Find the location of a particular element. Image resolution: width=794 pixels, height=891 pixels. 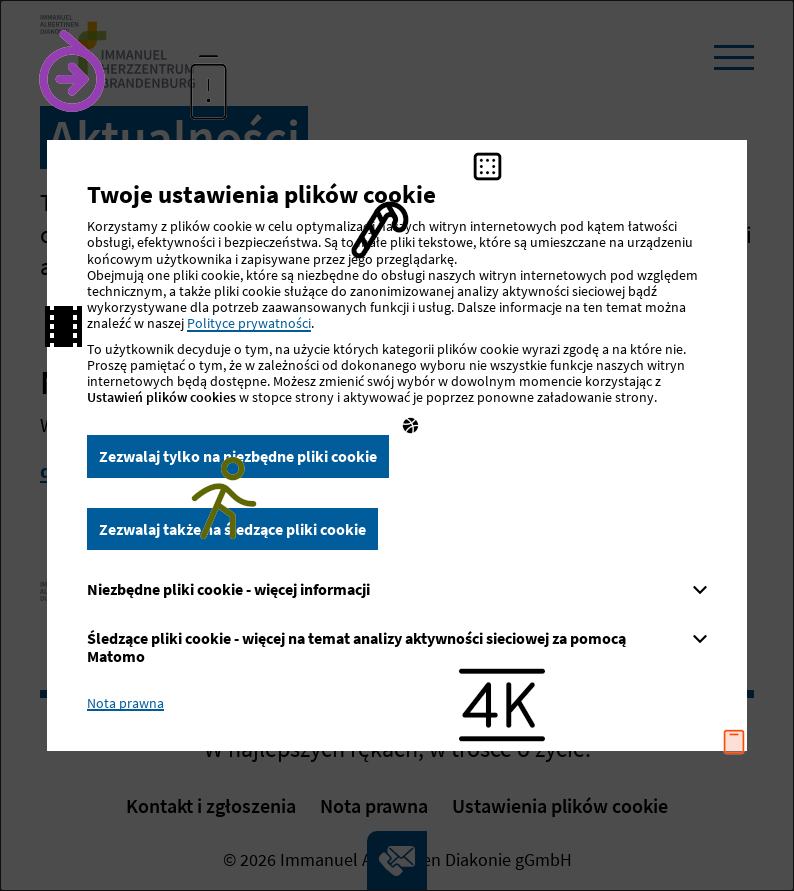

visit dribbble profile or portfolio is located at coordinates (410, 425).